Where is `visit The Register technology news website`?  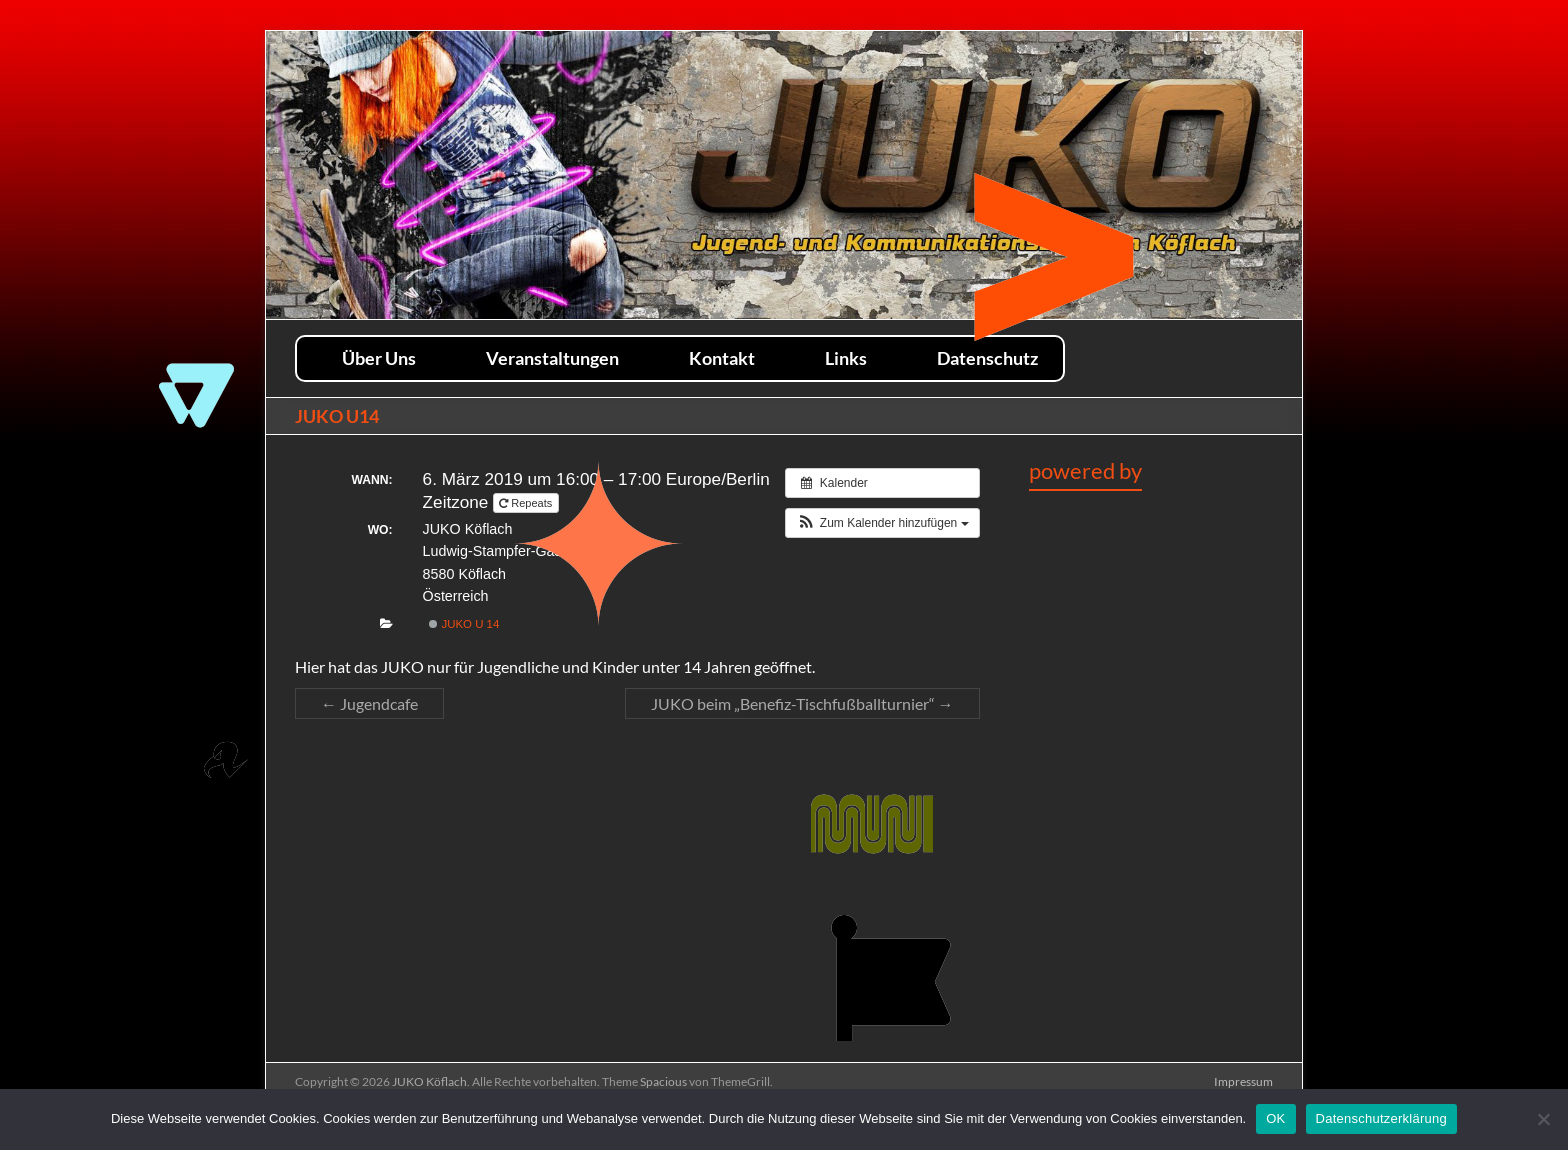
visit The Register technology news website is located at coordinates (226, 760).